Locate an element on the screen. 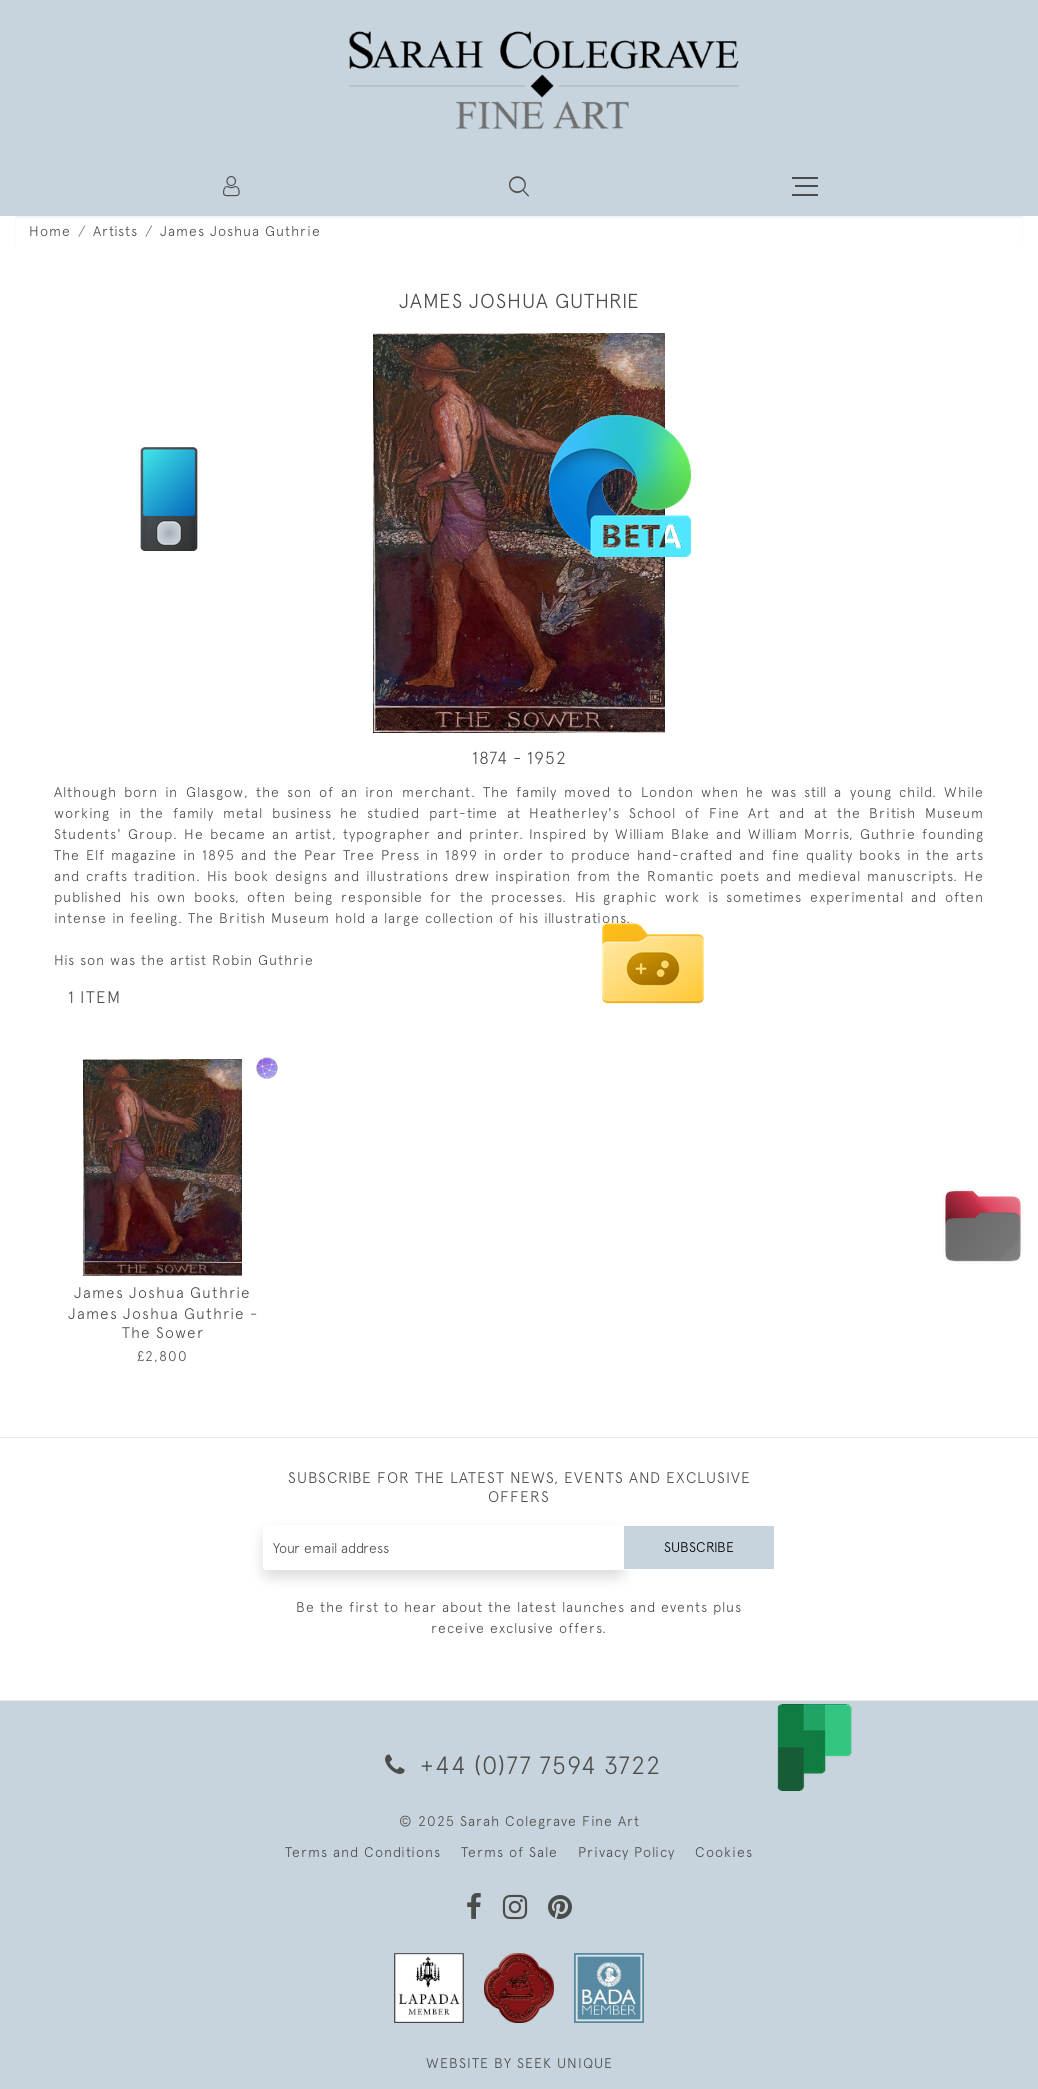 The height and width of the screenshot is (2089, 1038). open microsoft planner app is located at coordinates (814, 1747).